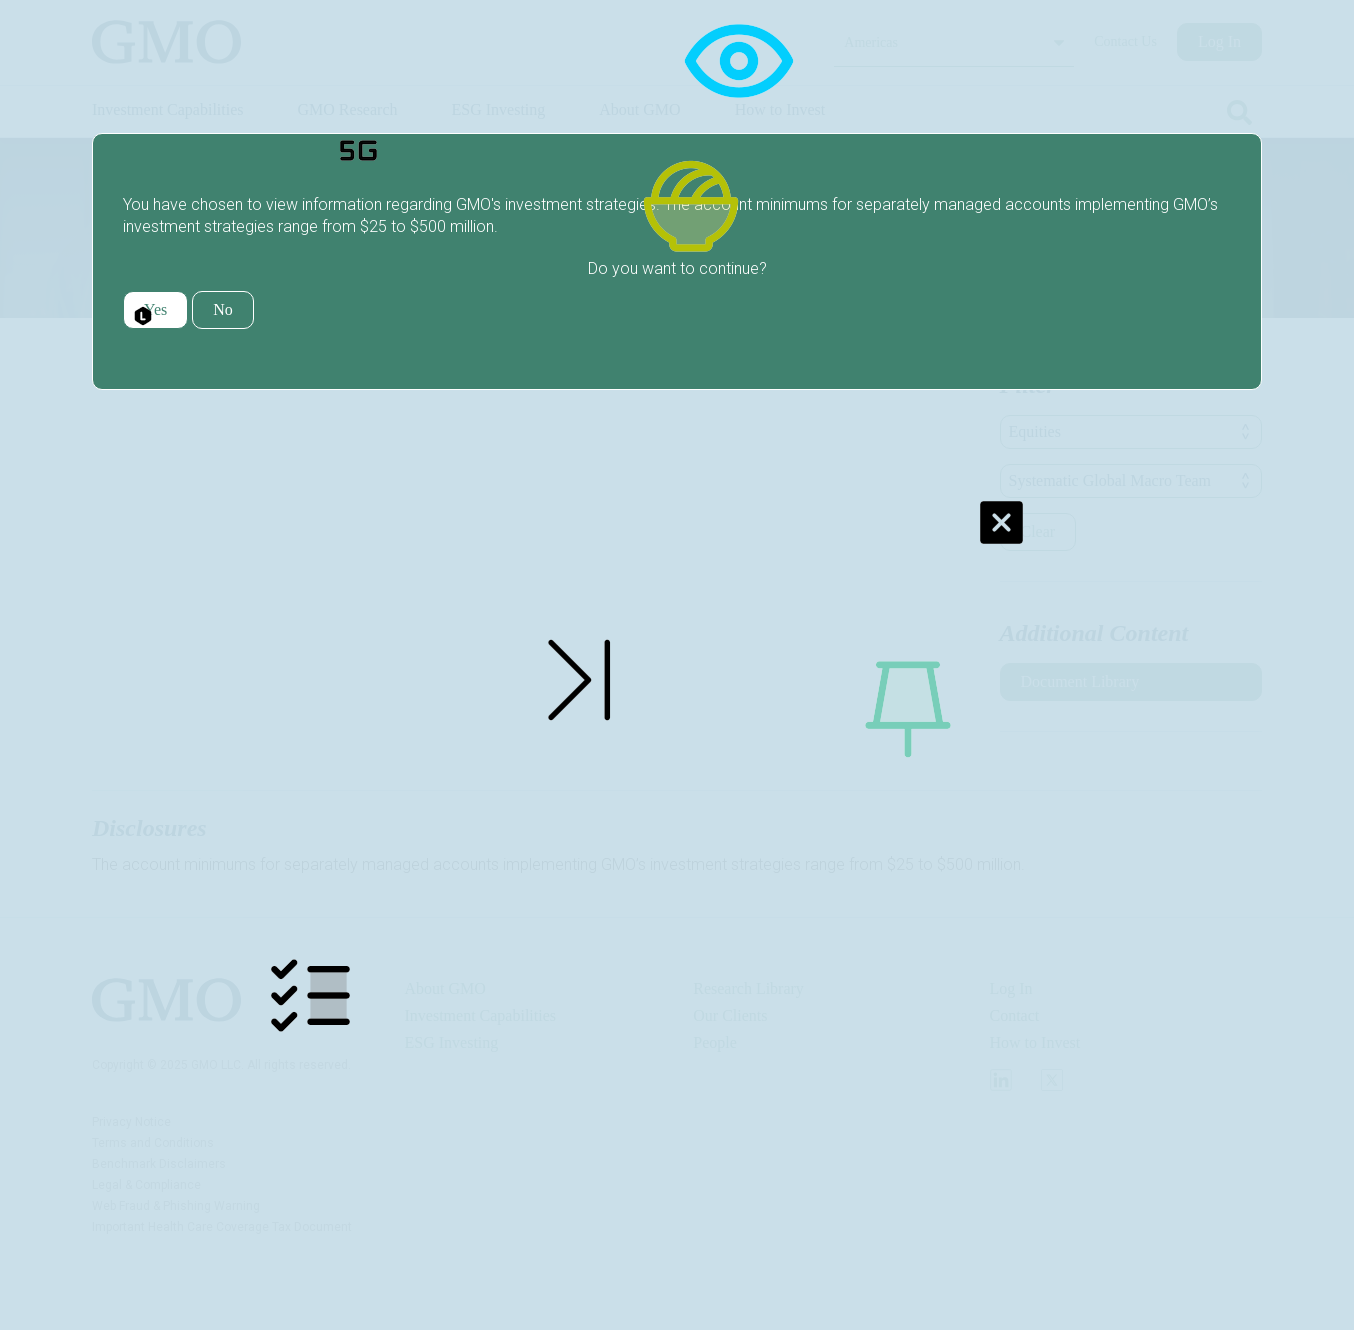 This screenshot has height=1330, width=1354. What do you see at coordinates (908, 704) in the screenshot?
I see `pin an item to keep it visible` at bounding box center [908, 704].